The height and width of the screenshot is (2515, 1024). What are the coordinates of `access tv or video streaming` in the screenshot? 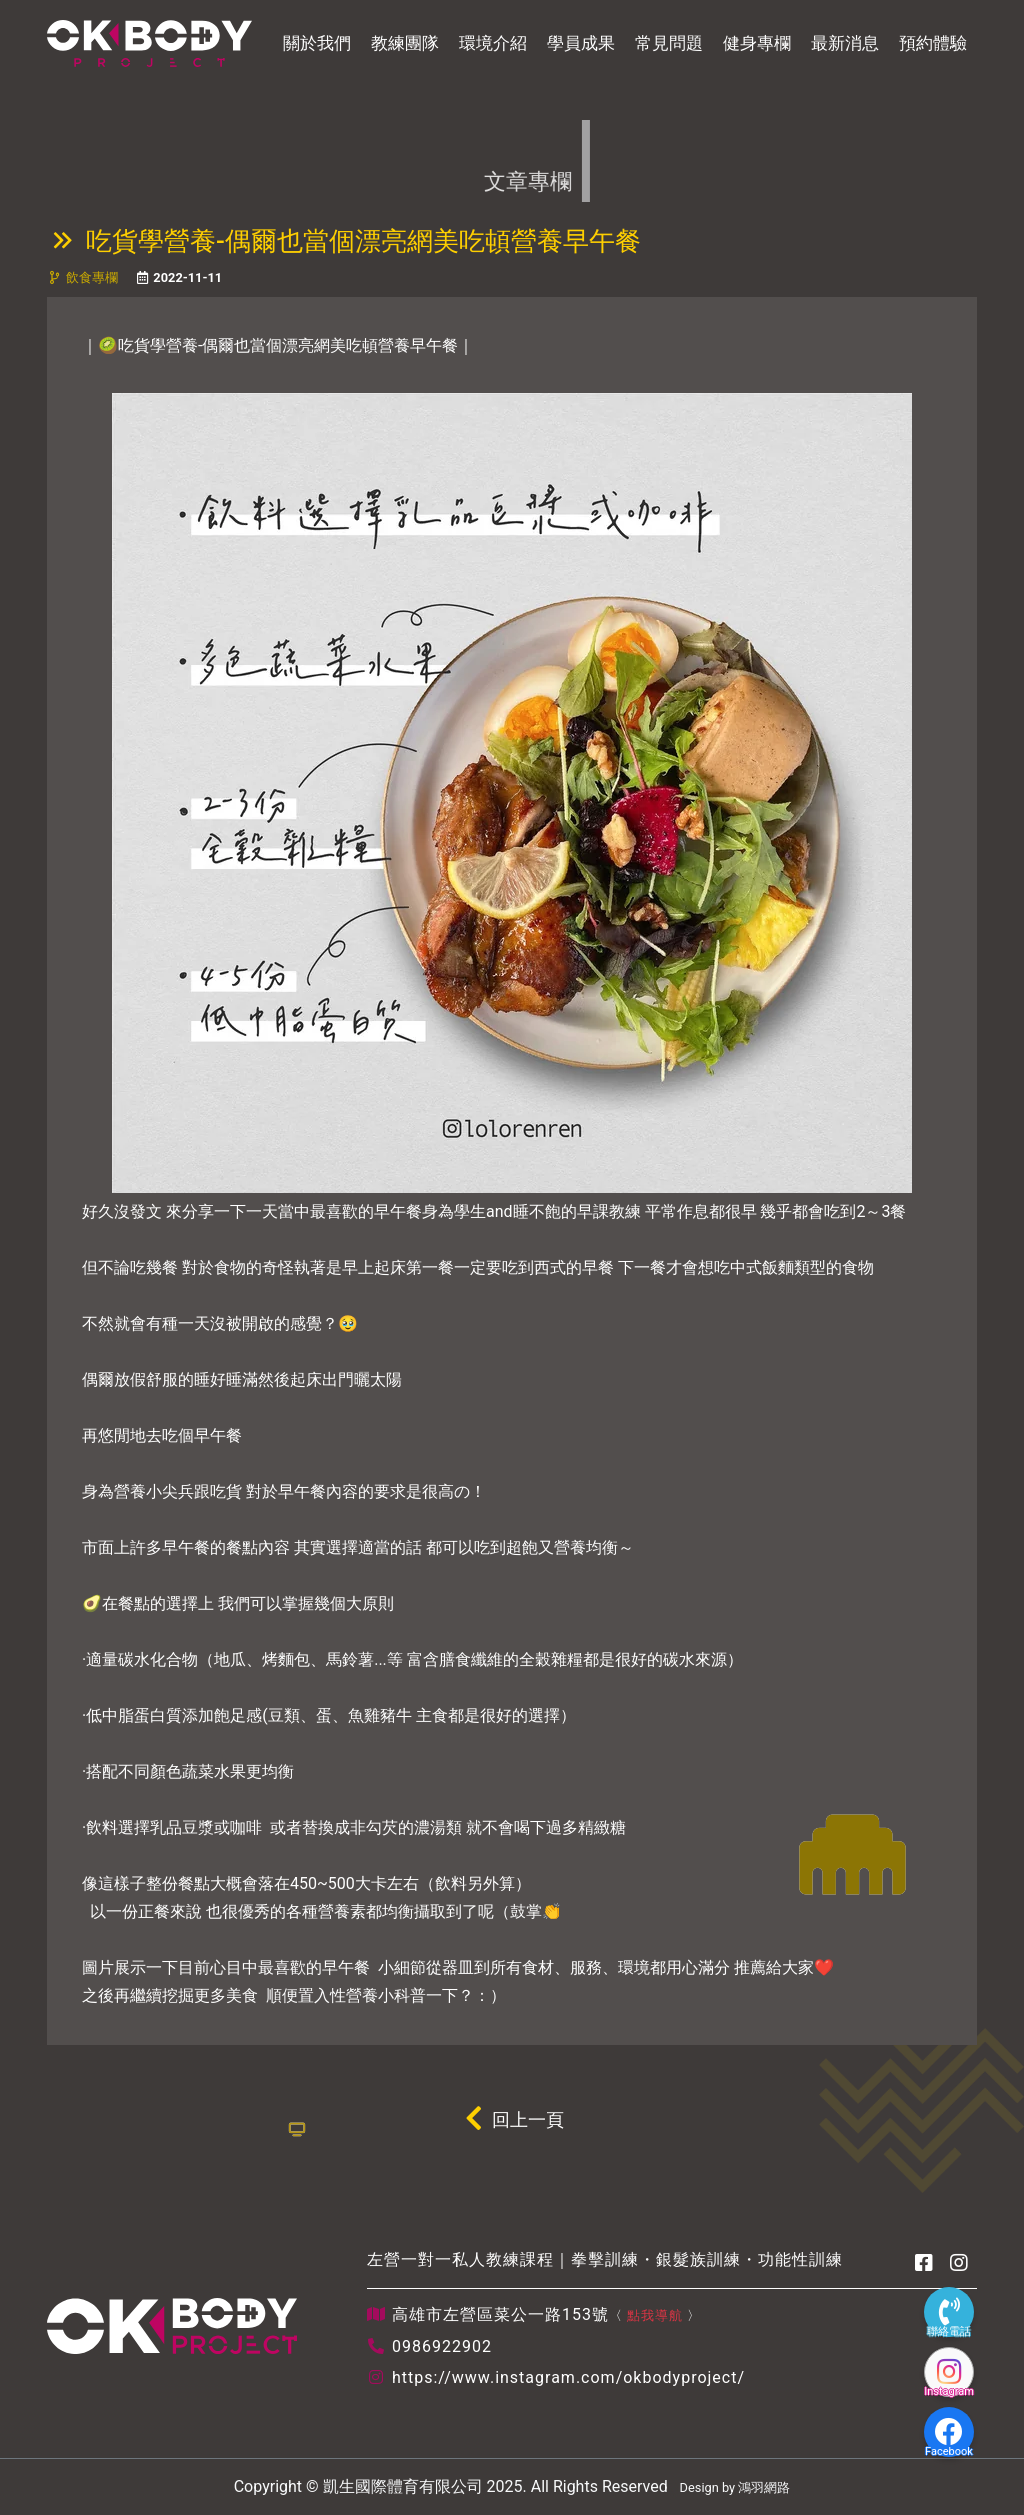 It's located at (297, 2129).